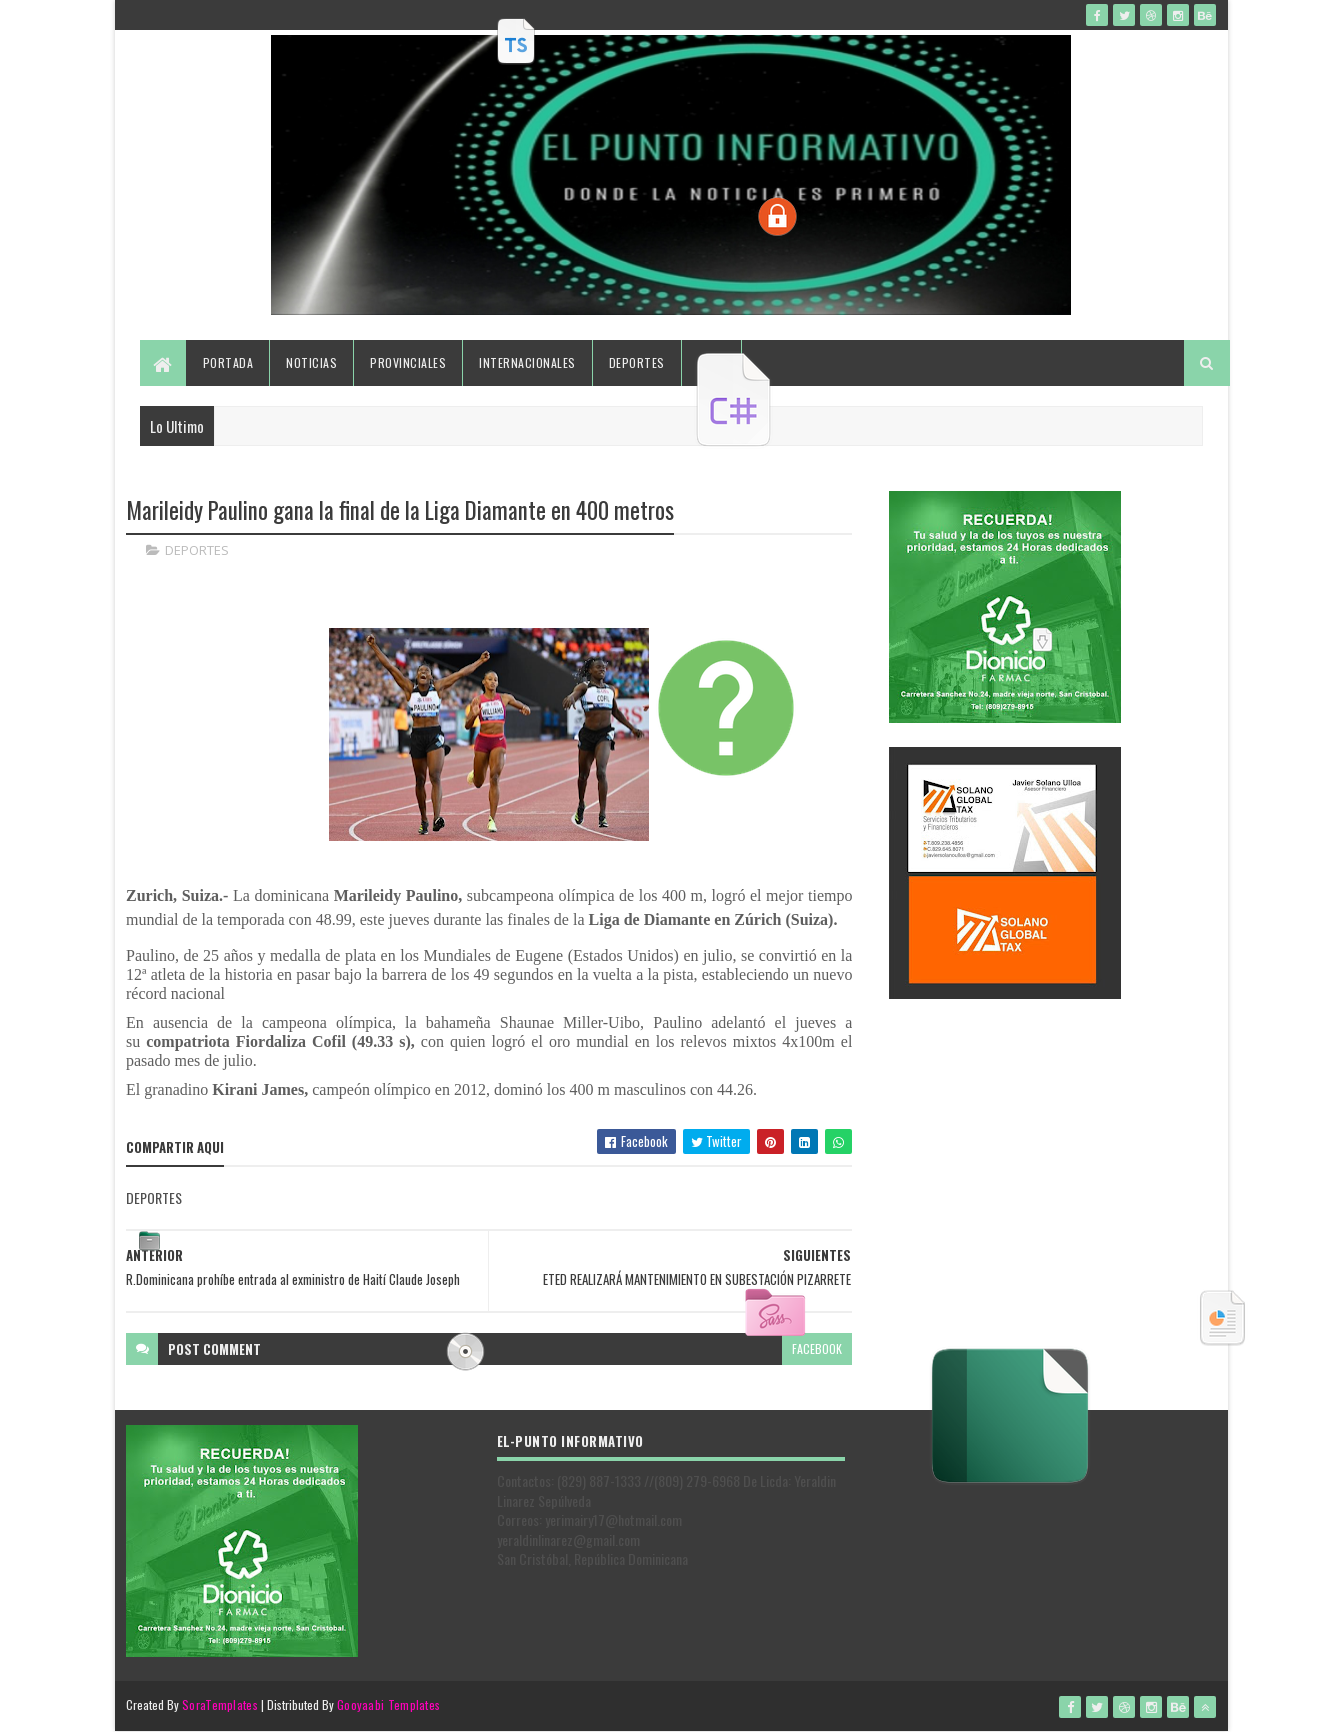  I want to click on open a presentation file, so click(1222, 1317).